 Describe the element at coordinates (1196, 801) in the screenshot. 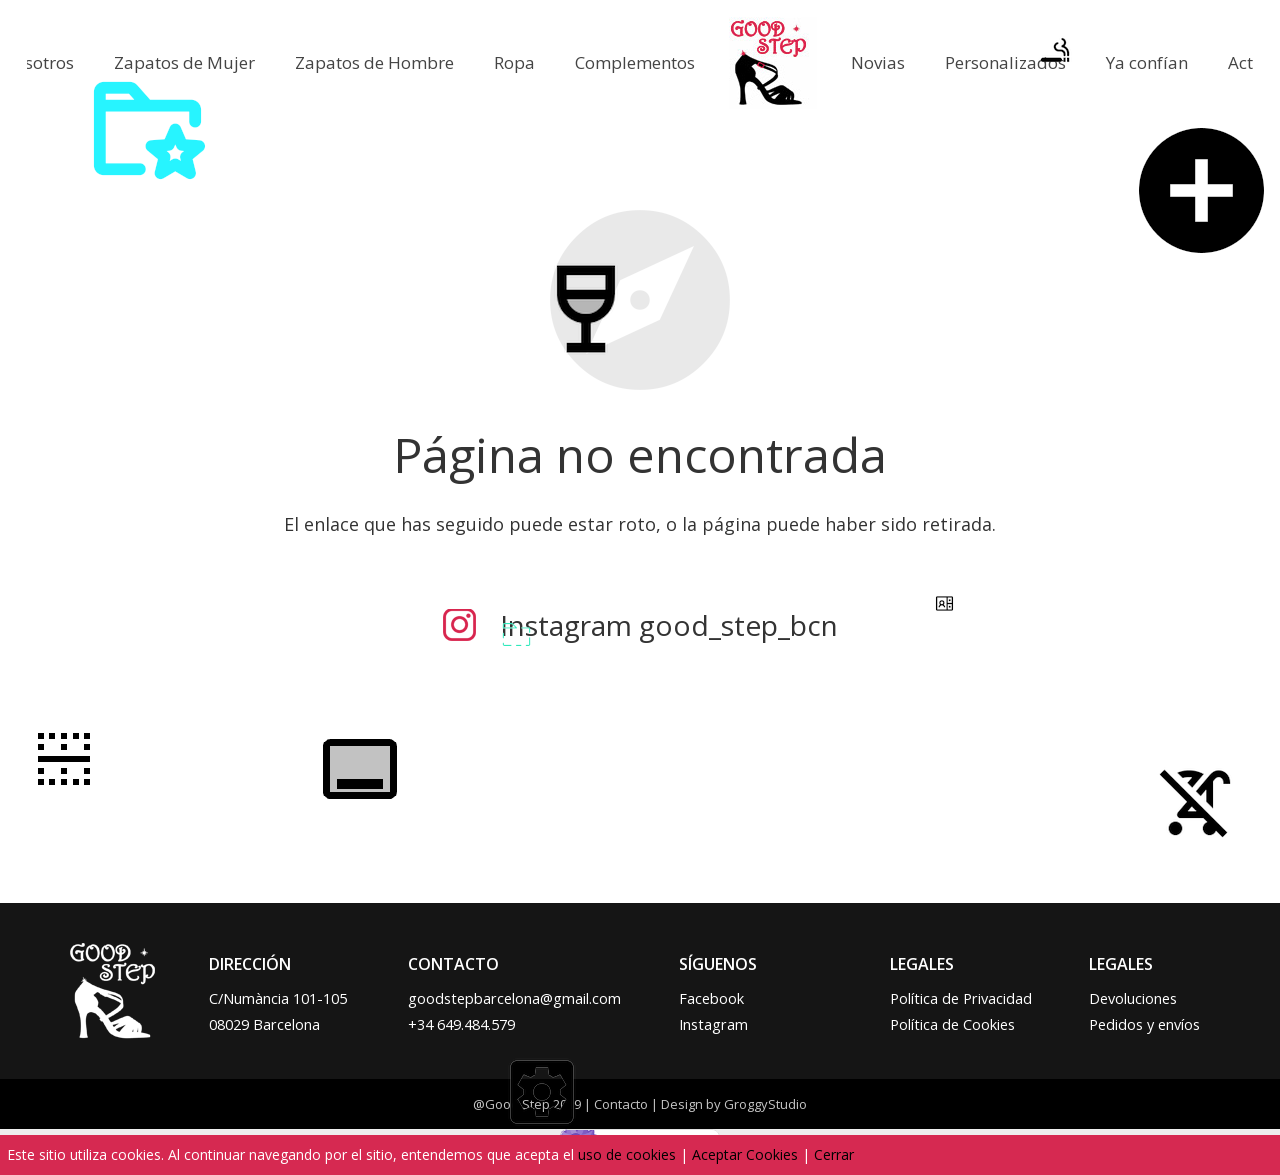

I see `indicates strollers are not permitted in this area` at that location.